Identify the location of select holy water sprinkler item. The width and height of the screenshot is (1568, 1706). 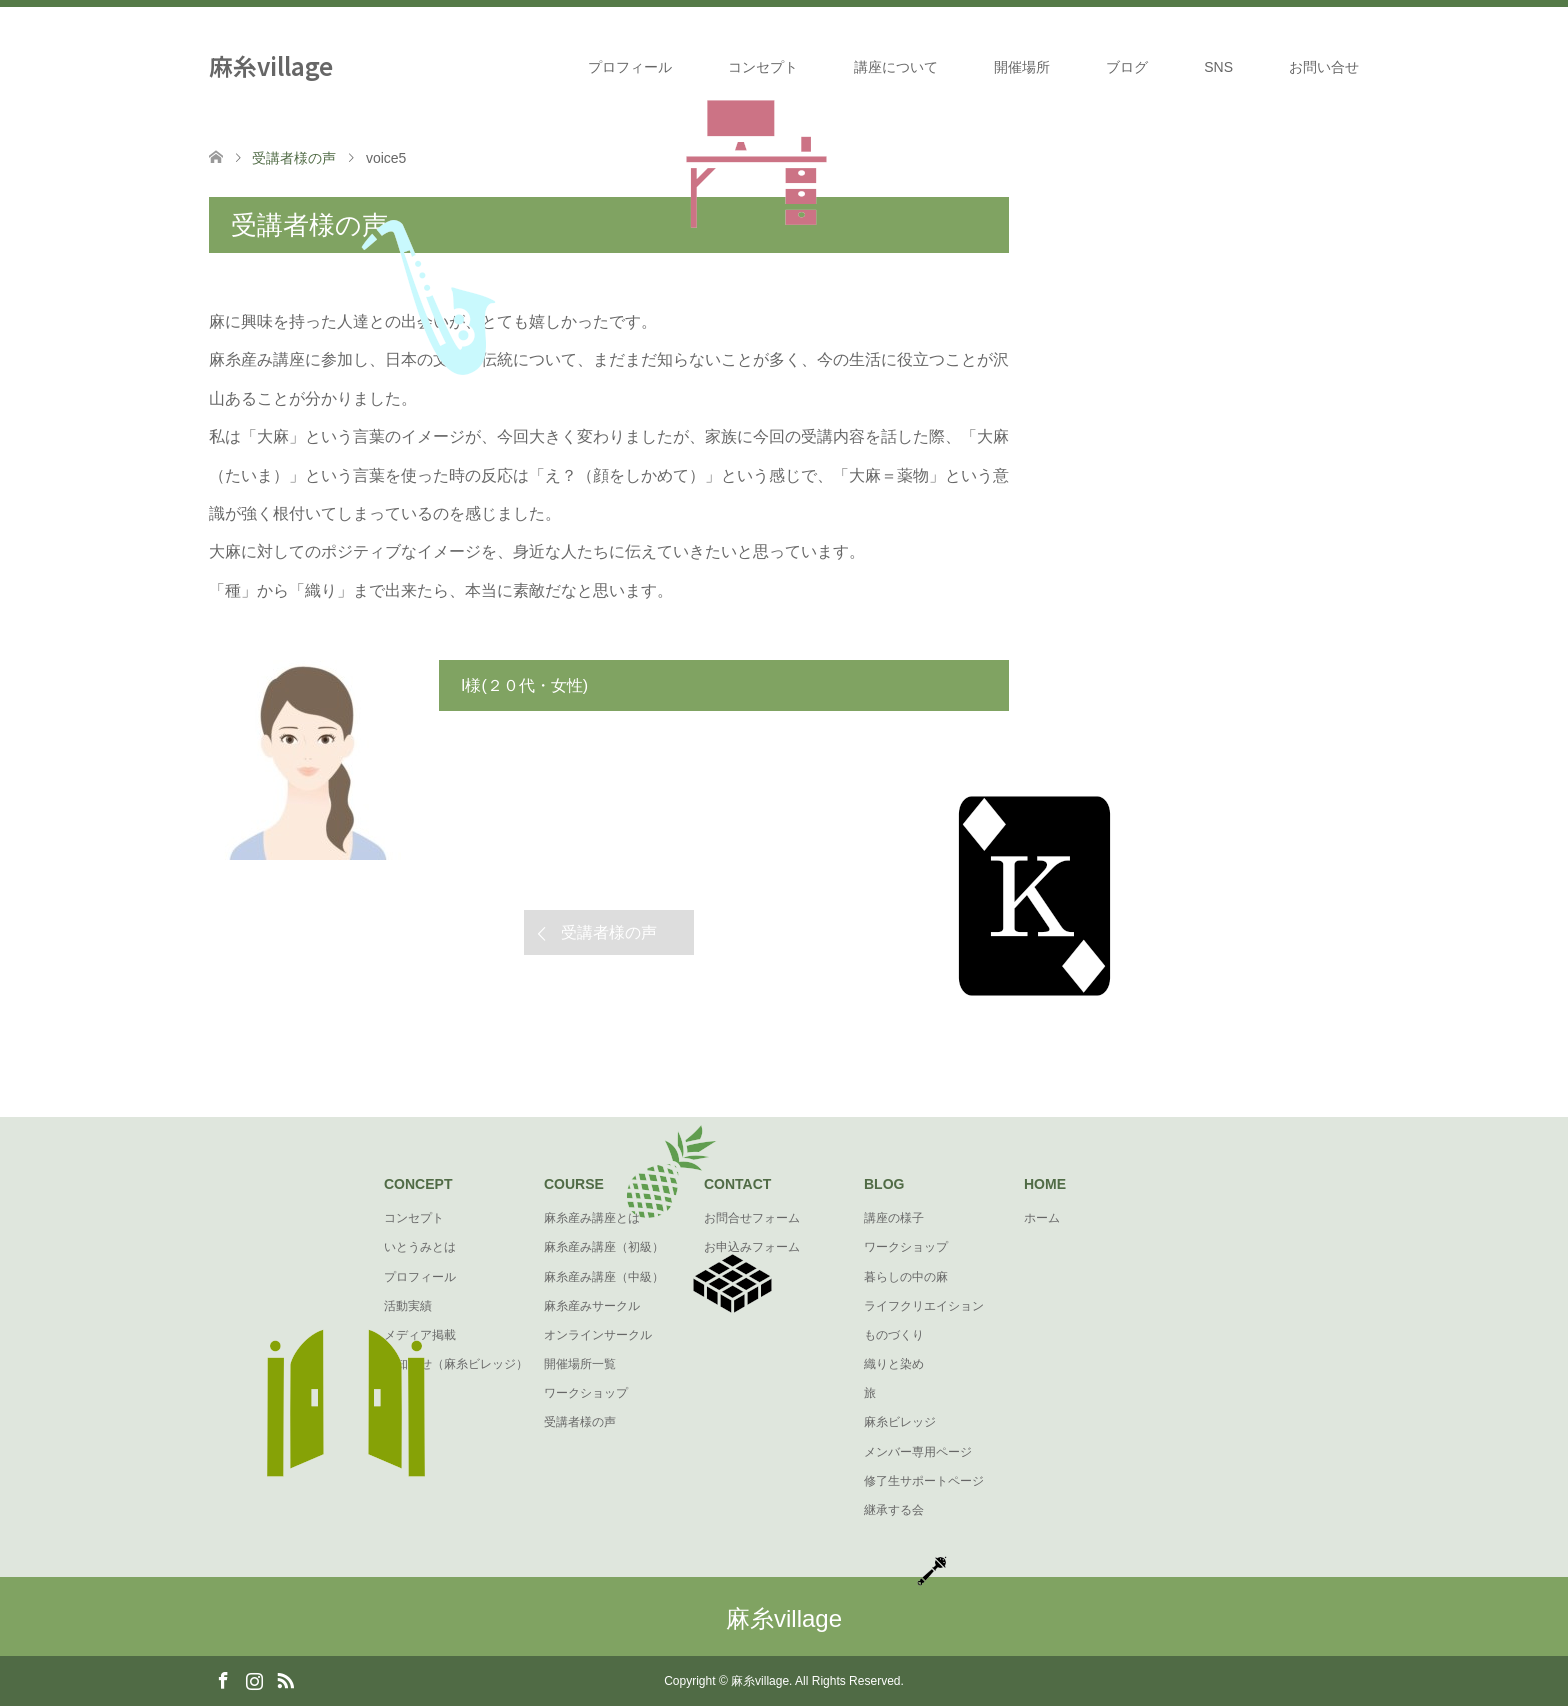
(932, 1571).